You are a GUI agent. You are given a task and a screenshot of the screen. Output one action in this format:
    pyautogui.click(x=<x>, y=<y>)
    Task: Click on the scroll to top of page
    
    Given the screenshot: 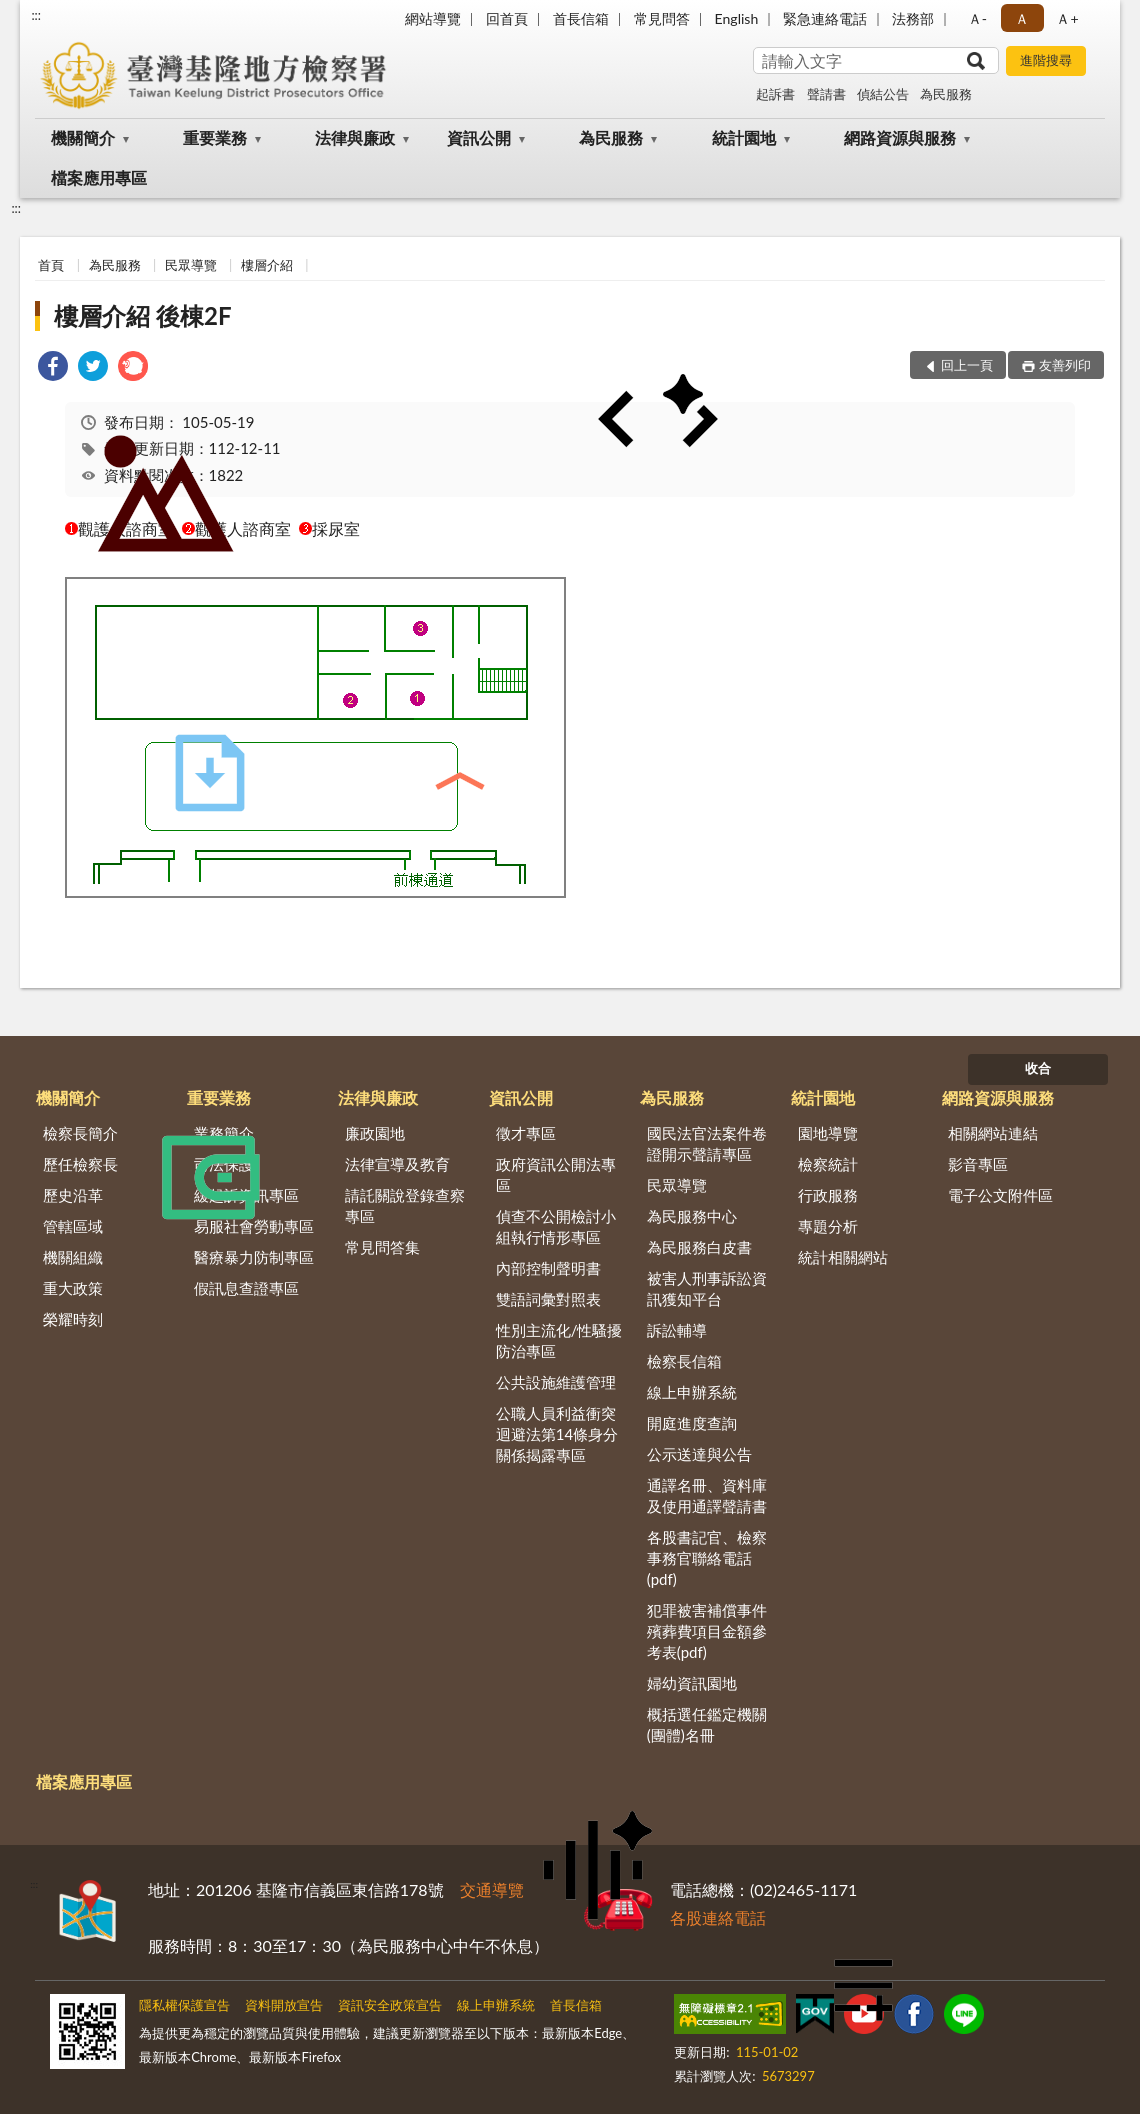 What is the action you would take?
    pyautogui.click(x=460, y=782)
    